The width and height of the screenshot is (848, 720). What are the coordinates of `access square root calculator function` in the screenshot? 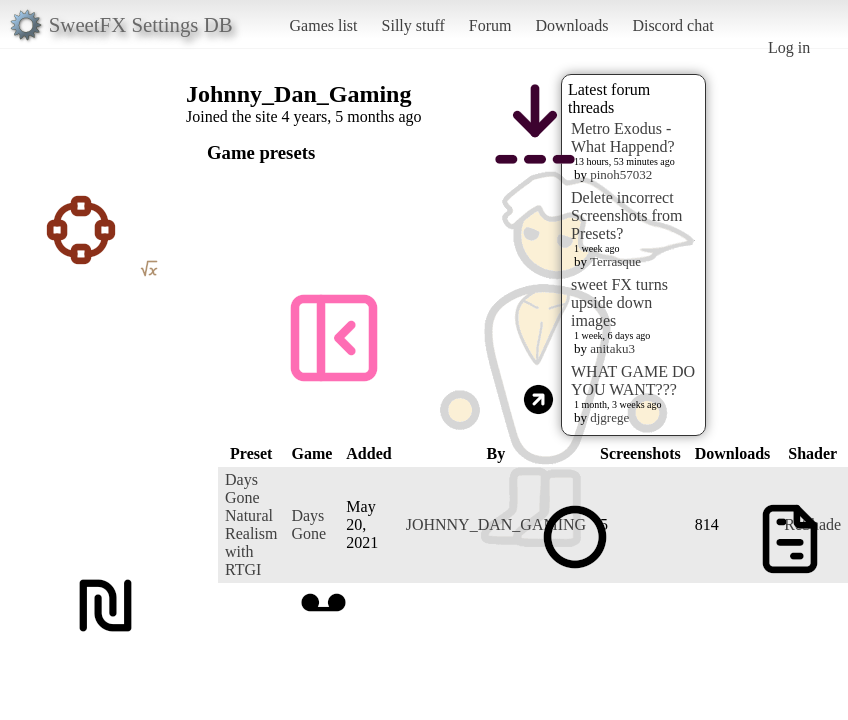 It's located at (149, 268).